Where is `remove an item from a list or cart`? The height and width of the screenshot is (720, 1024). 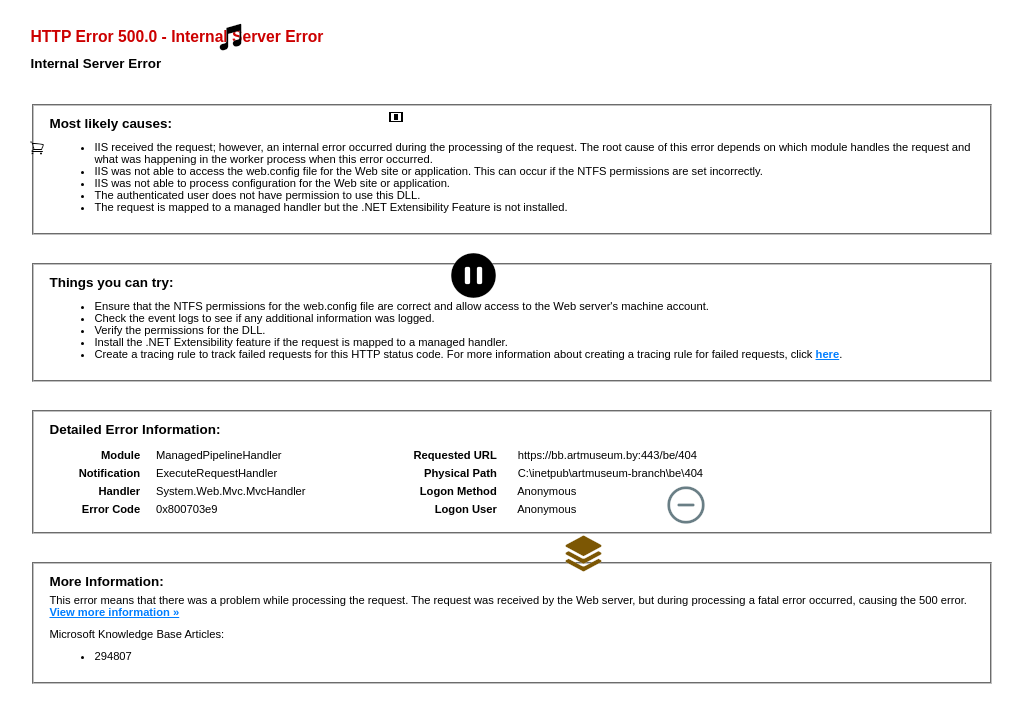 remove an item from a list or cart is located at coordinates (686, 505).